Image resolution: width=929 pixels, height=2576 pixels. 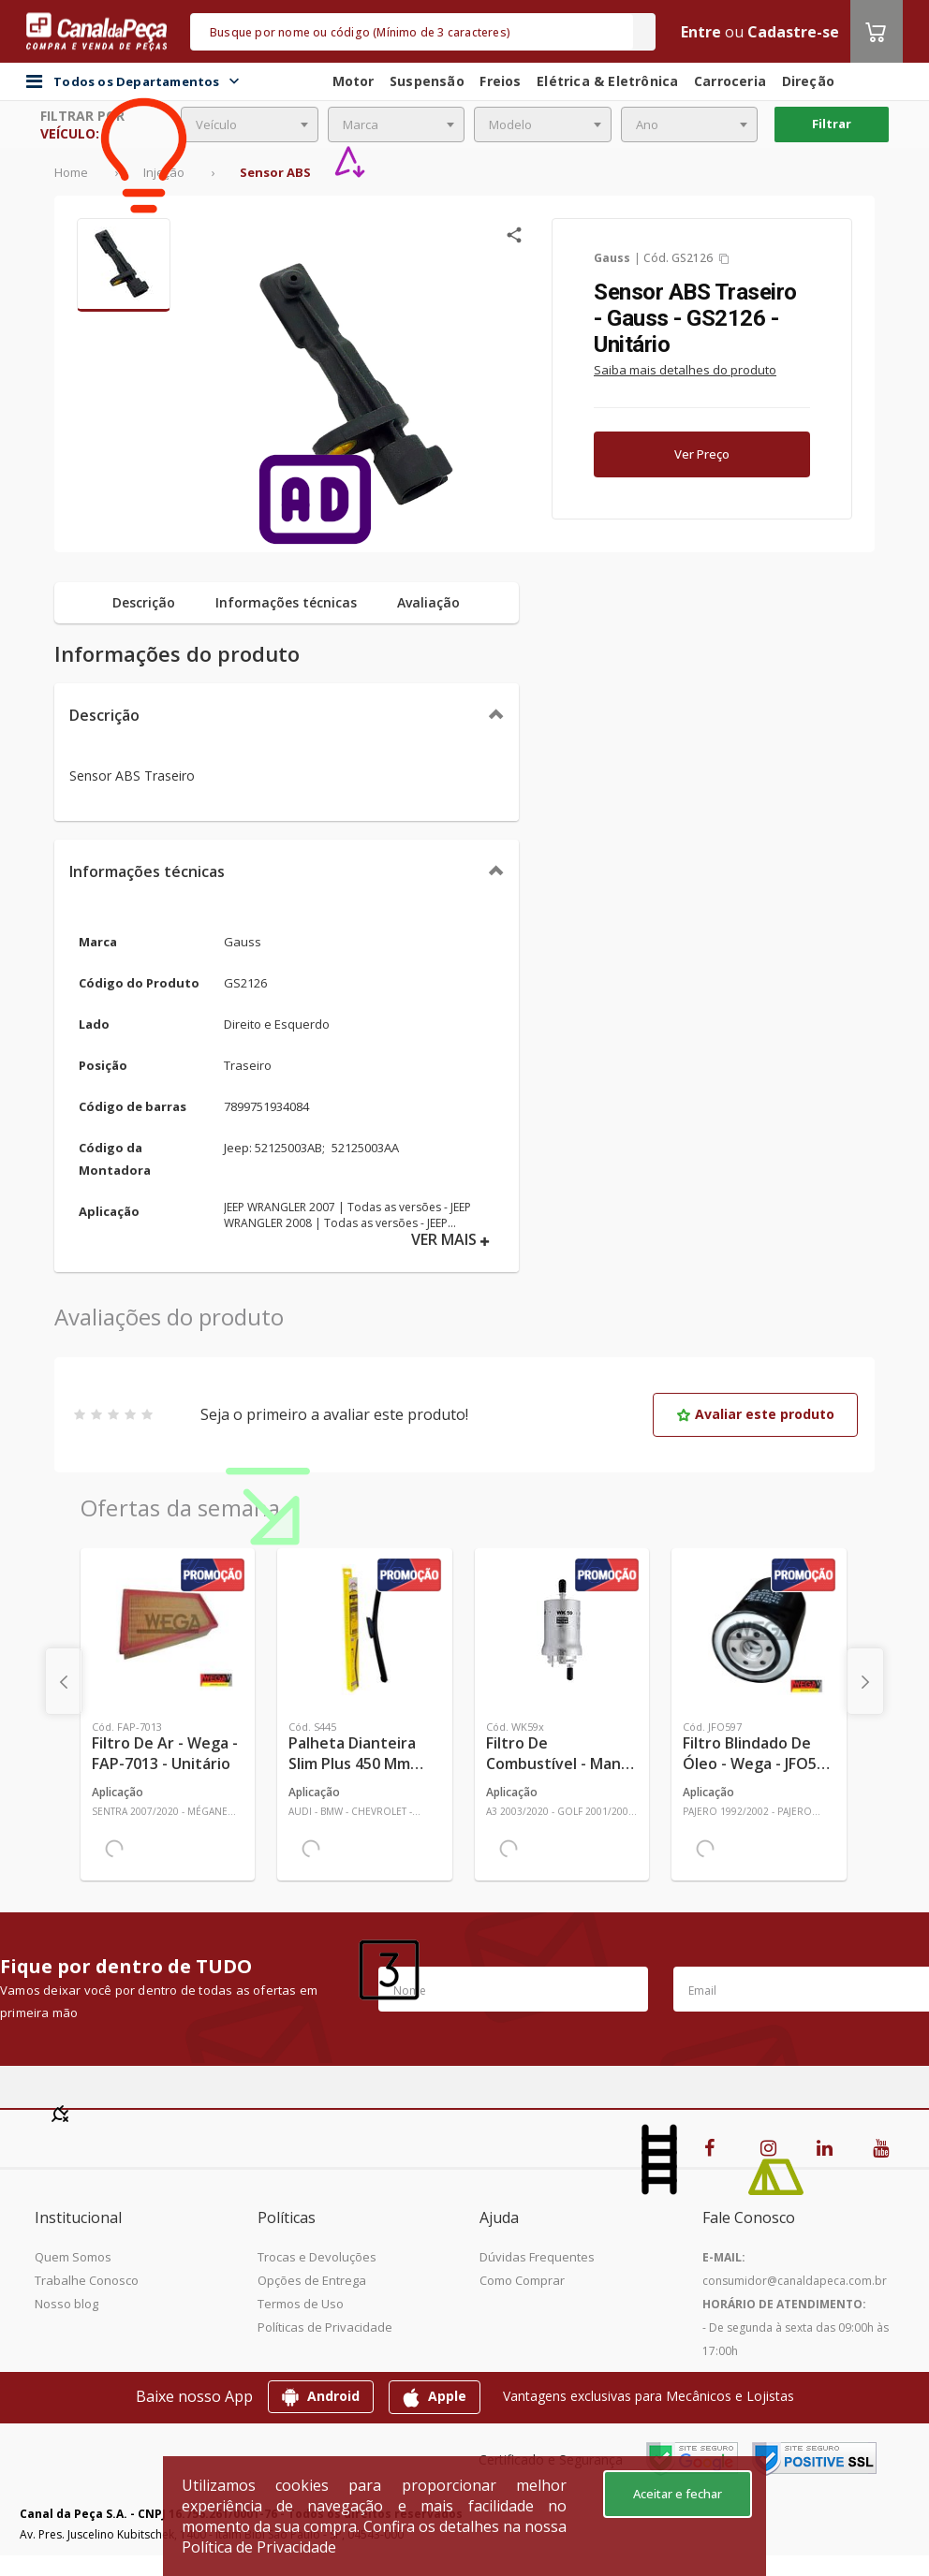 What do you see at coordinates (389, 1969) in the screenshot?
I see `step 3 in a numbered sequence or process` at bounding box center [389, 1969].